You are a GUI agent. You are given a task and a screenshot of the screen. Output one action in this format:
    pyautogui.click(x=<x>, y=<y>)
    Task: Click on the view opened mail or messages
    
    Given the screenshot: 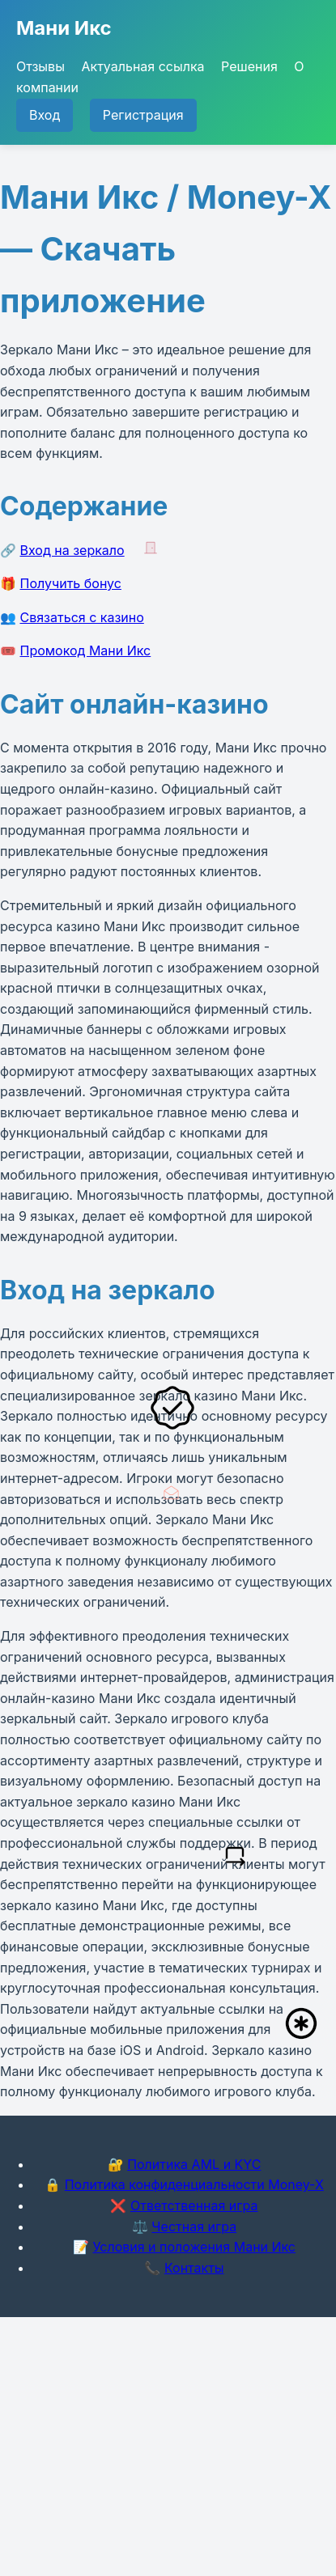 What is the action you would take?
    pyautogui.click(x=171, y=1493)
    